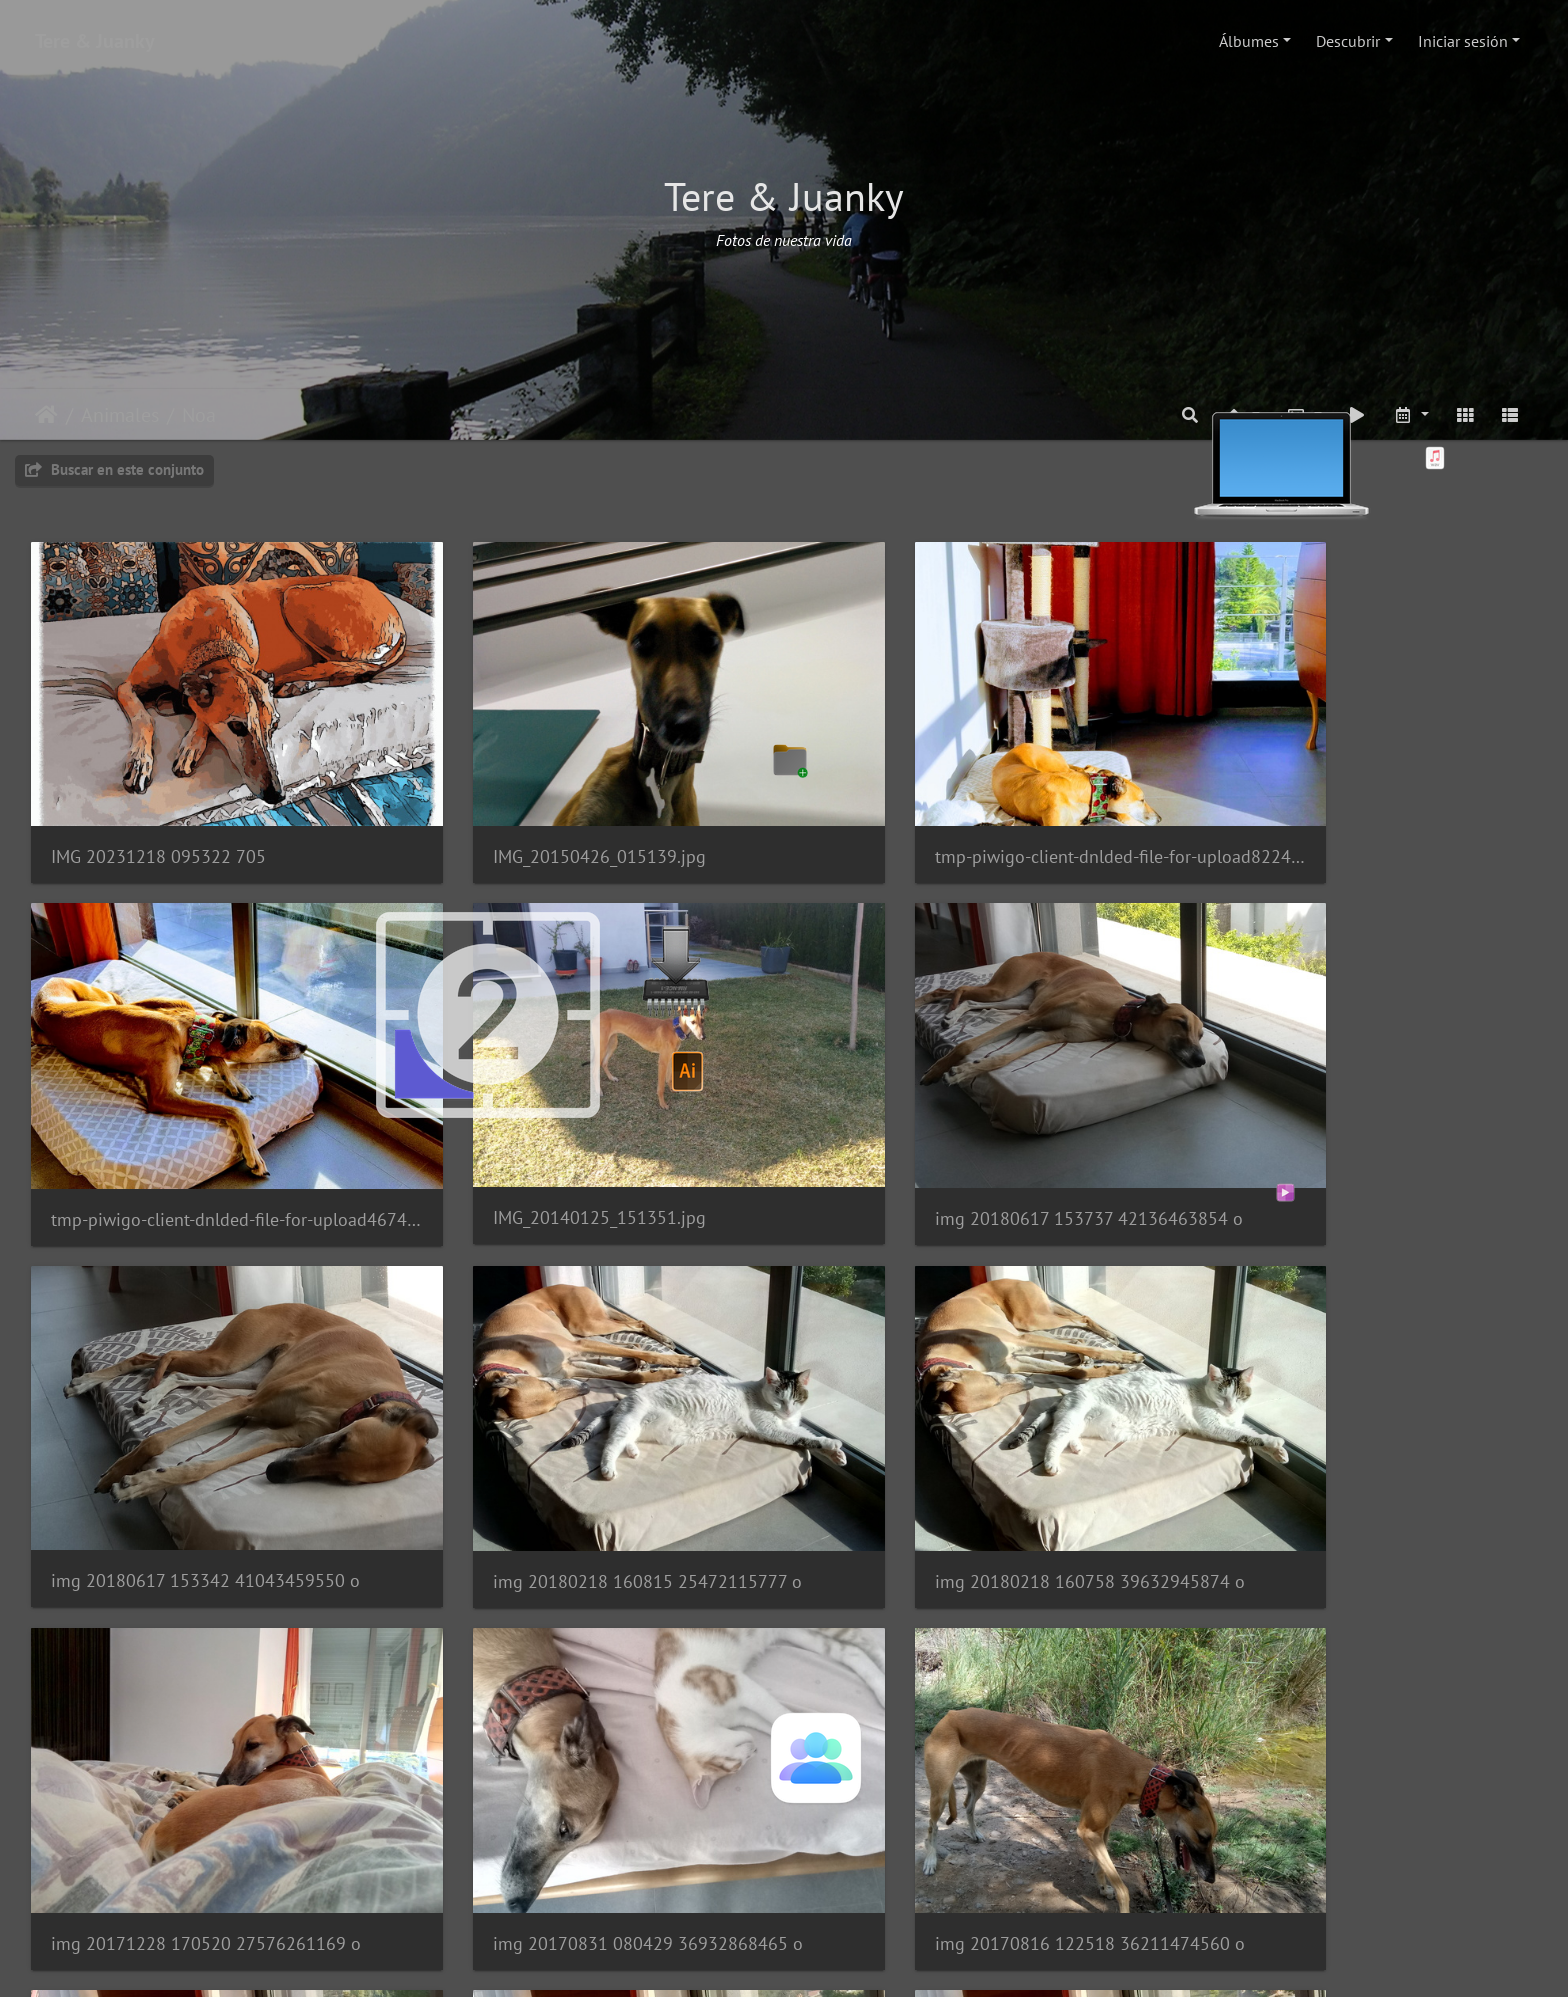 This screenshot has width=1568, height=1997. I want to click on access family sharing and parental control settings, so click(816, 1758).